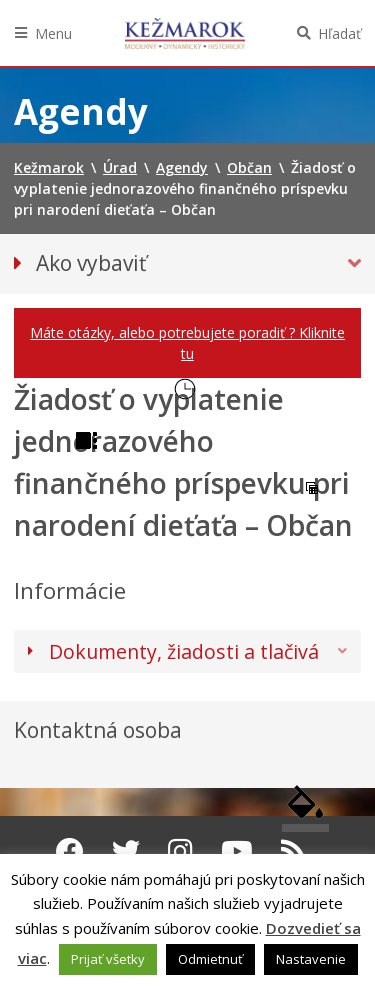 The image size is (375, 987). I want to click on toggle sidebar panel visibility, so click(86, 440).